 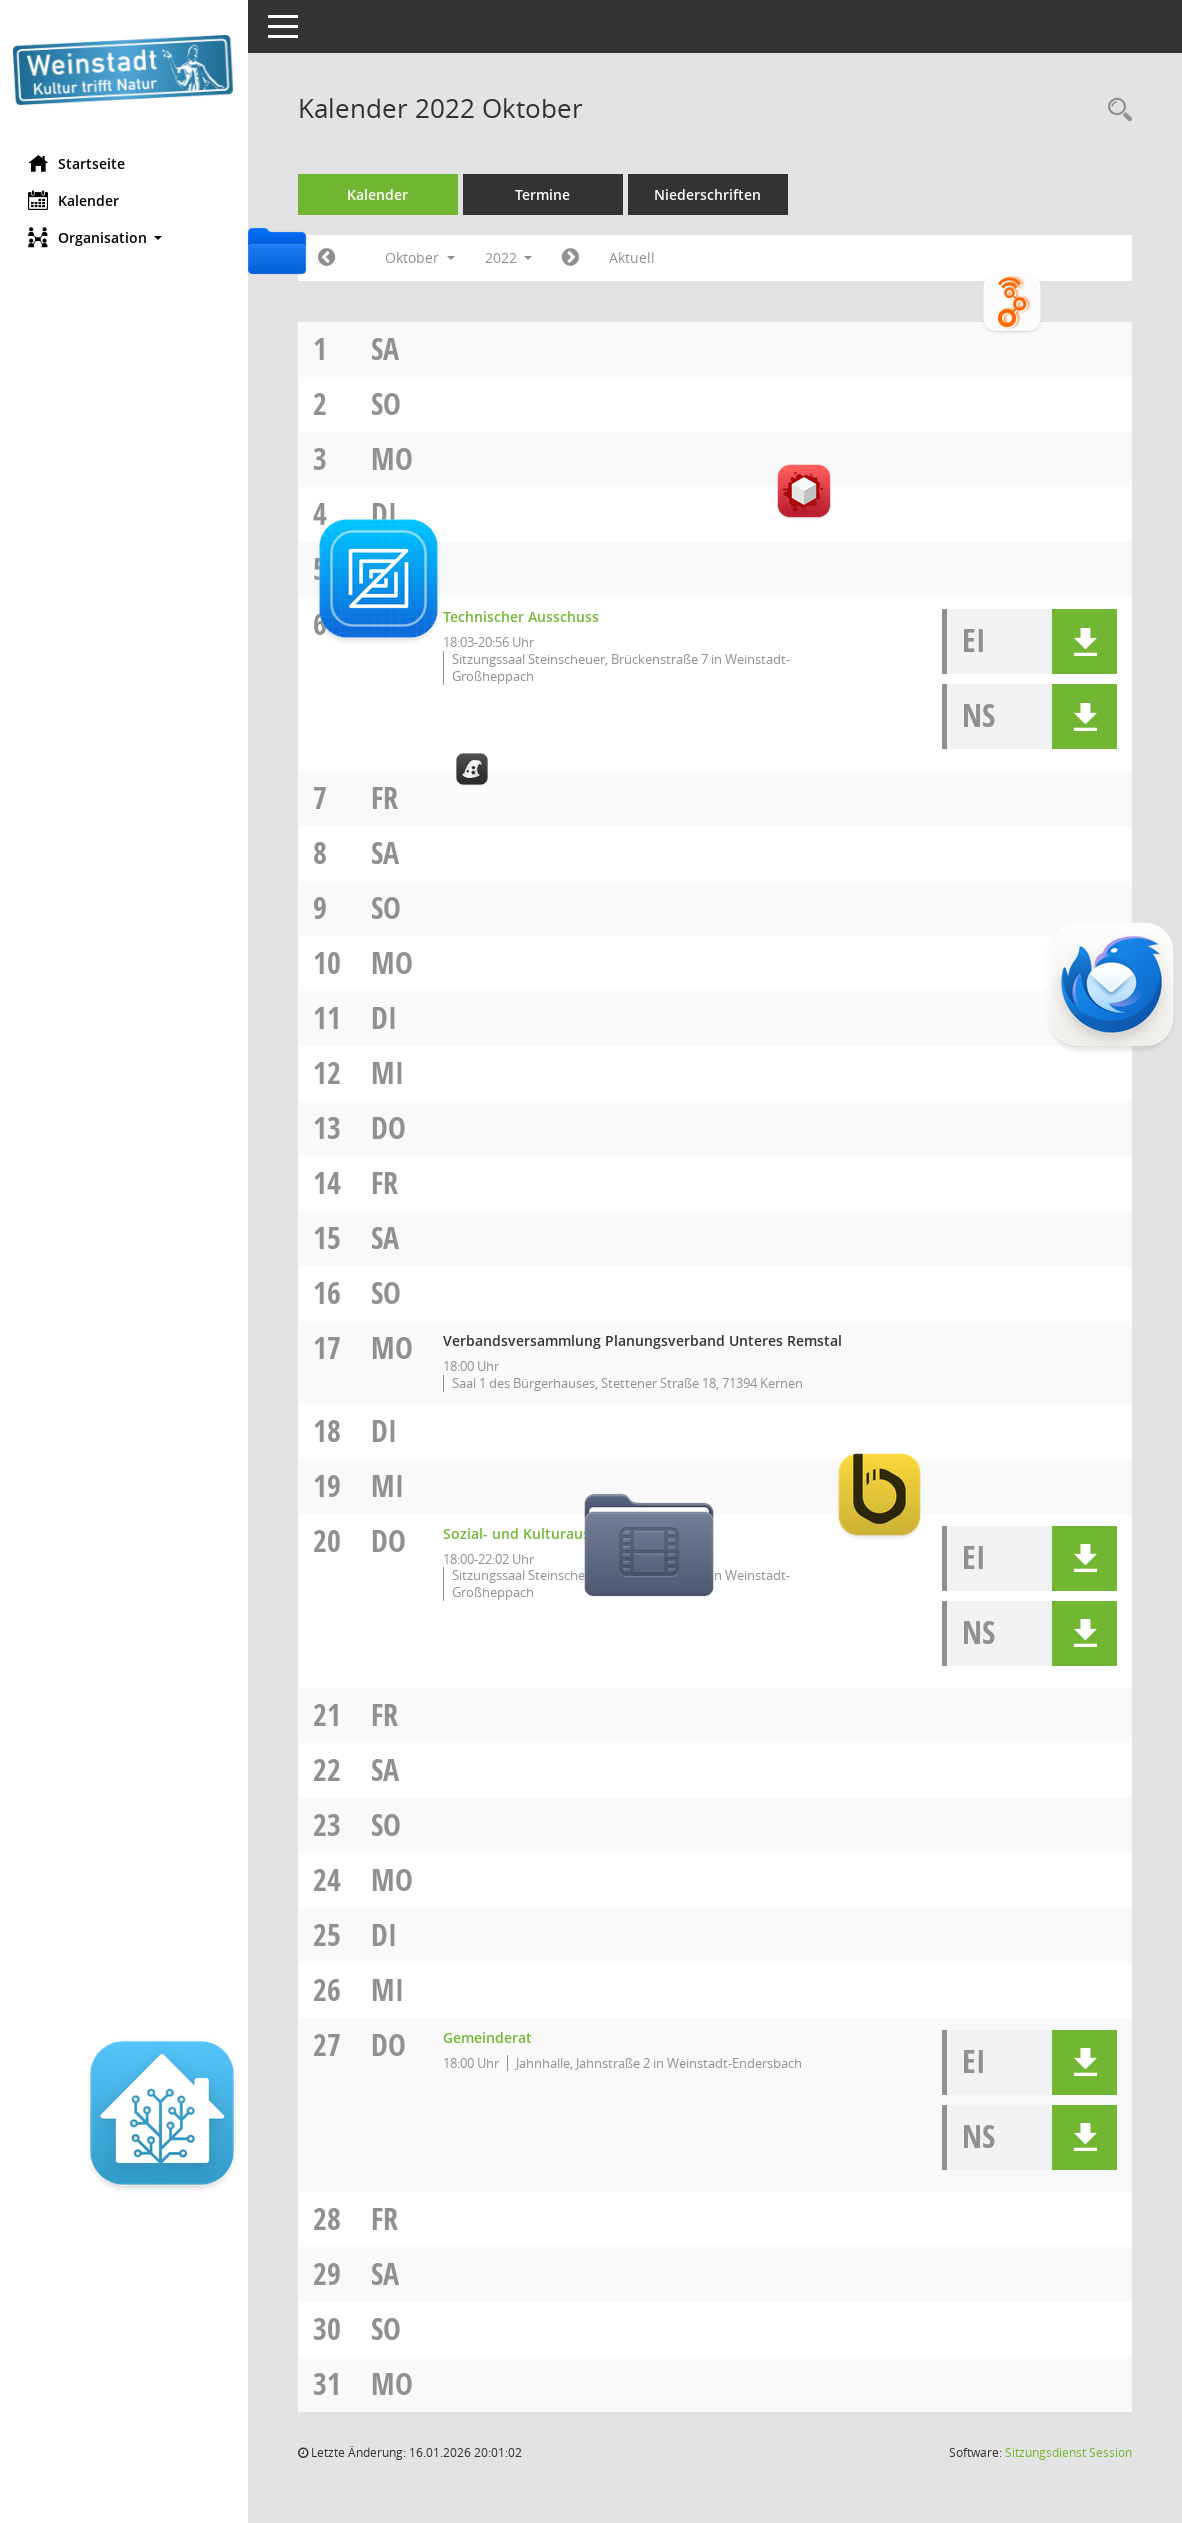 I want to click on open beekeeper studio database manager, so click(x=879, y=1494).